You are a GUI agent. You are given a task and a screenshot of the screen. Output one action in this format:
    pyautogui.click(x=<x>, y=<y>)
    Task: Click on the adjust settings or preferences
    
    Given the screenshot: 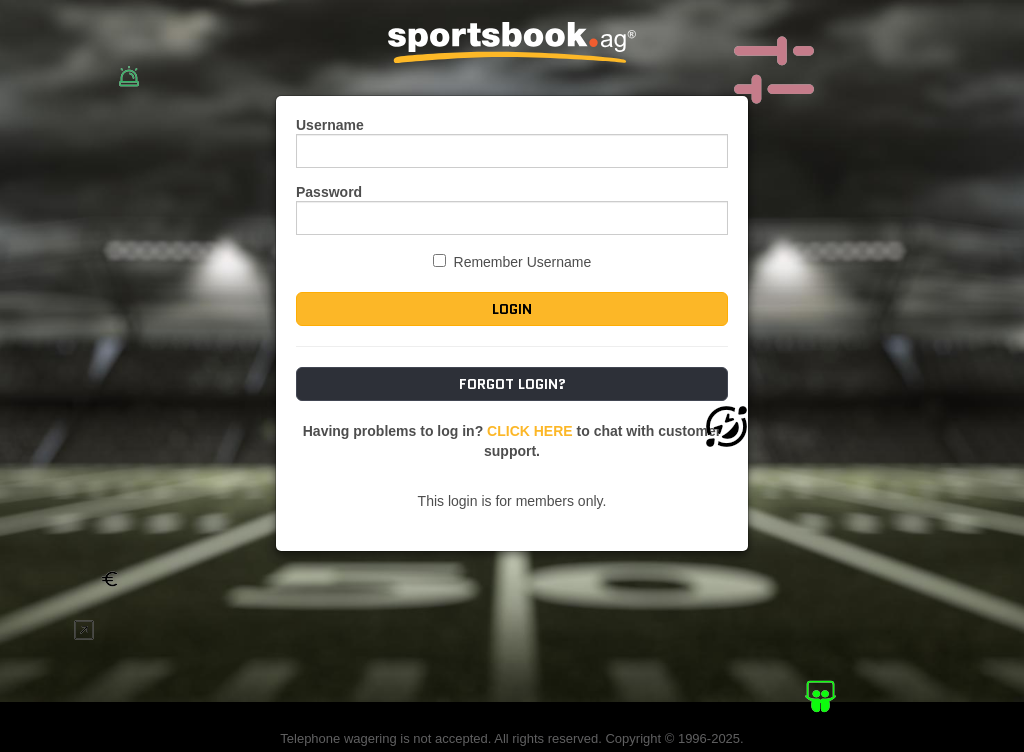 What is the action you would take?
    pyautogui.click(x=774, y=70)
    